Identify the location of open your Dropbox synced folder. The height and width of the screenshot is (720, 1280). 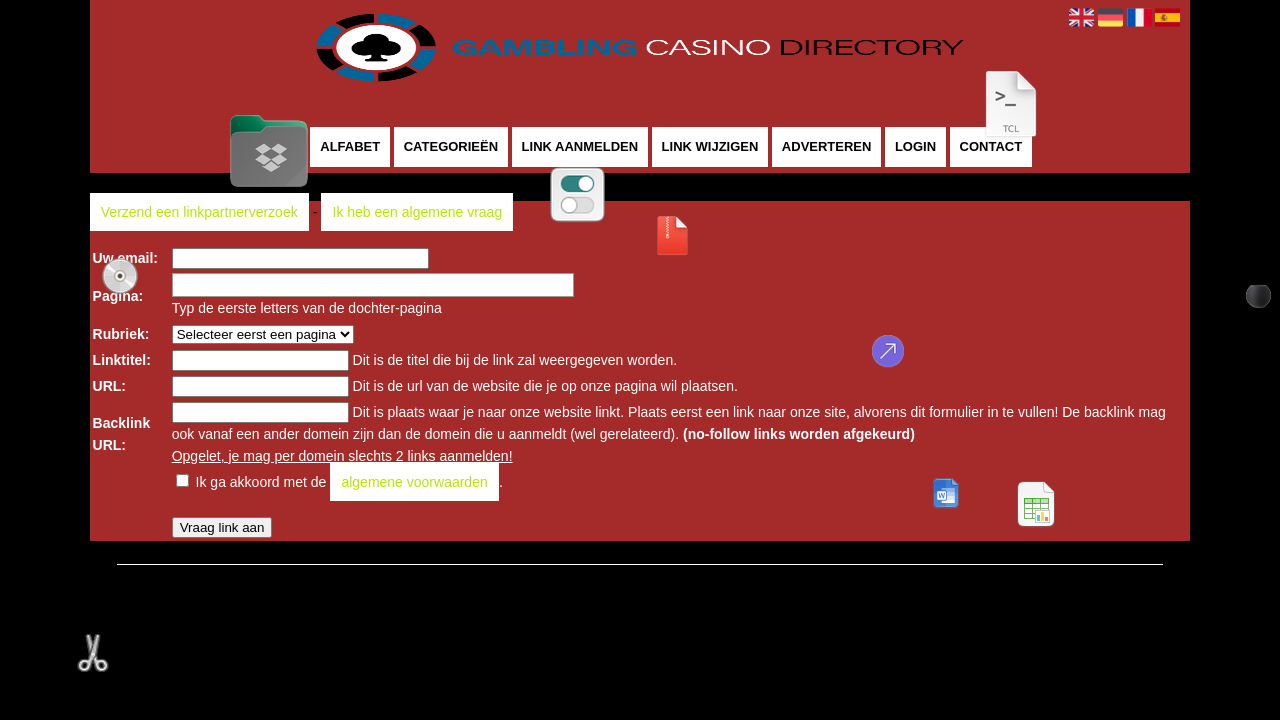
(269, 151).